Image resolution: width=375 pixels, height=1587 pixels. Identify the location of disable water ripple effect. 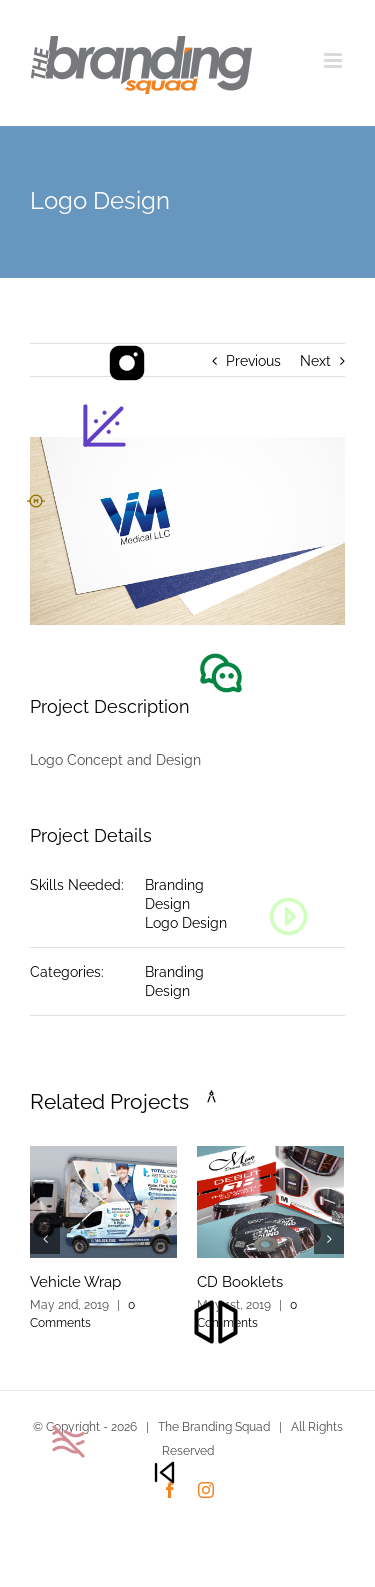
(68, 1441).